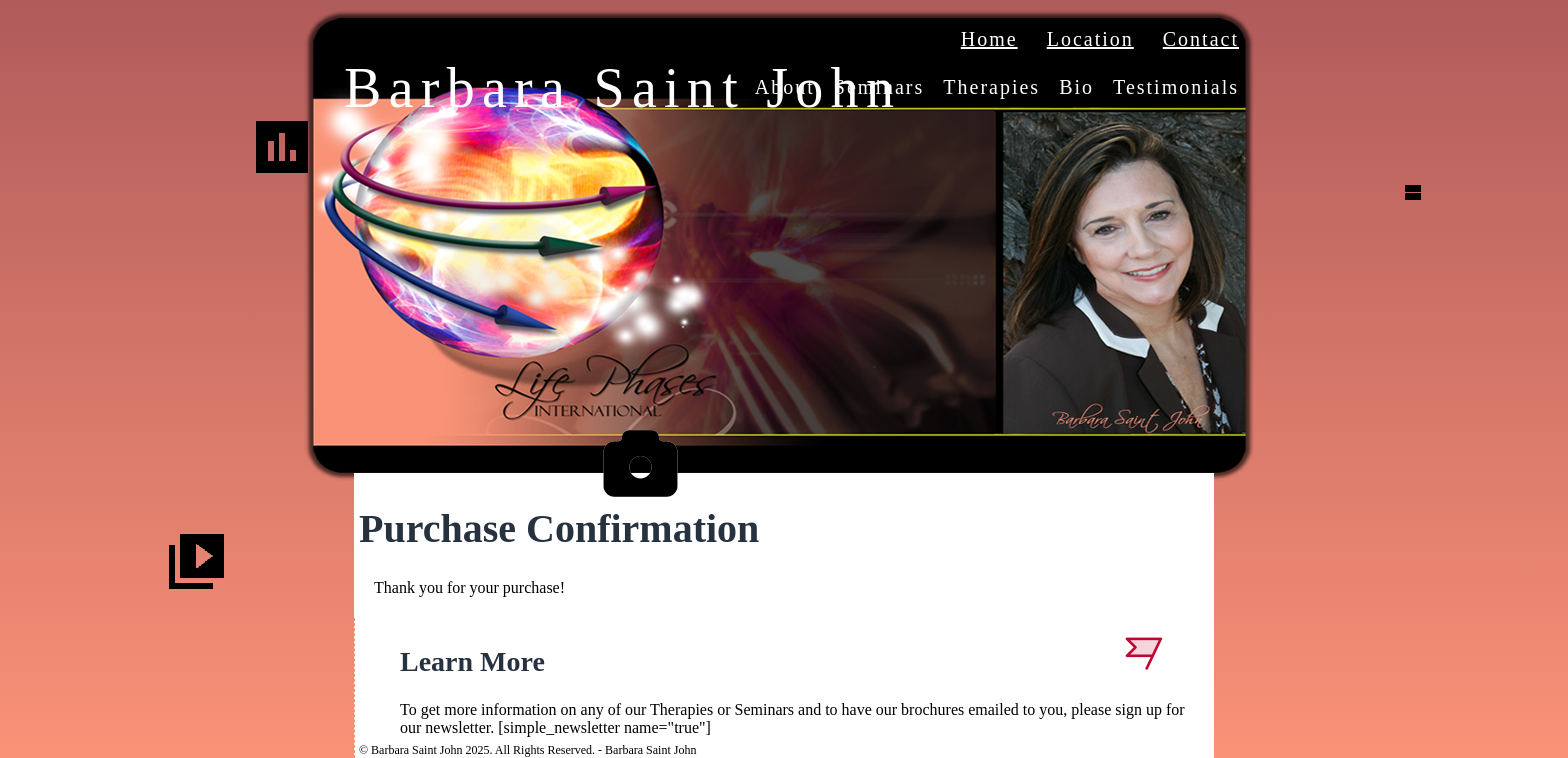  What do you see at coordinates (1413, 192) in the screenshot?
I see `view agenda or list layout` at bounding box center [1413, 192].